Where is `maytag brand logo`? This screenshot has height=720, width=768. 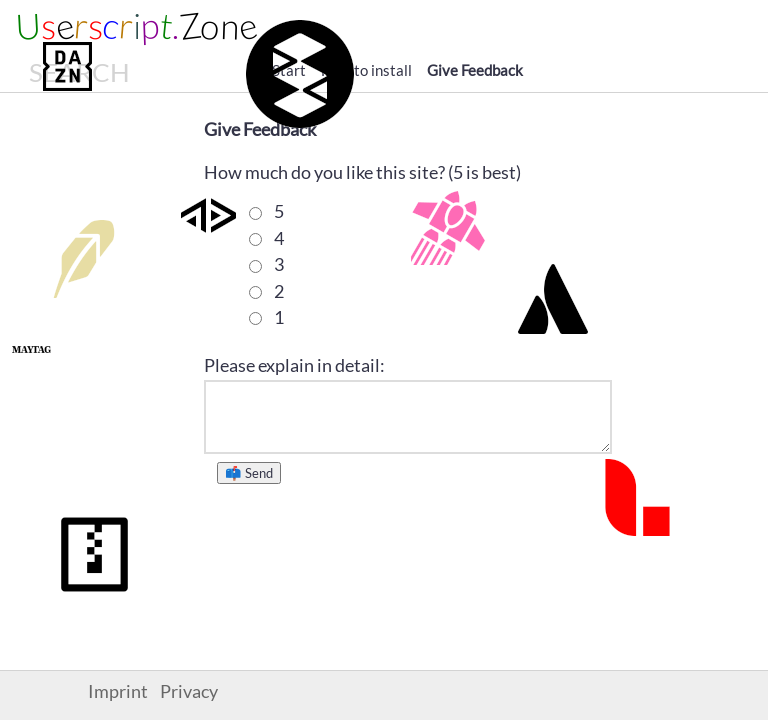
maytag brand logo is located at coordinates (31, 349).